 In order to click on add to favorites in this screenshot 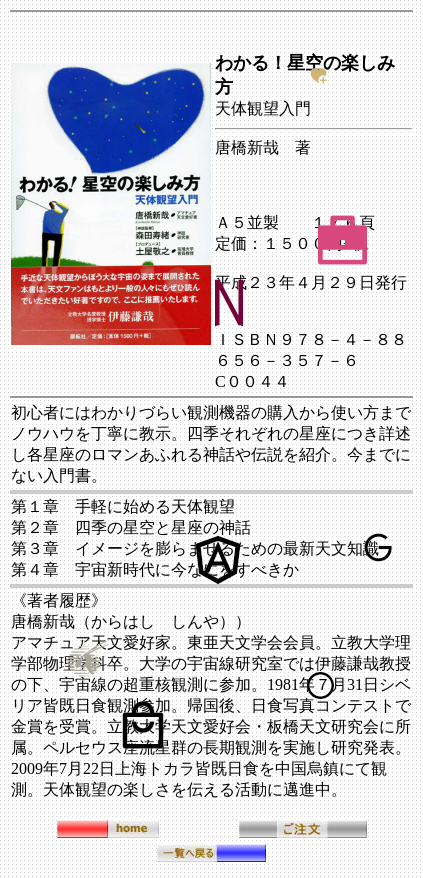, I will do `click(318, 75)`.